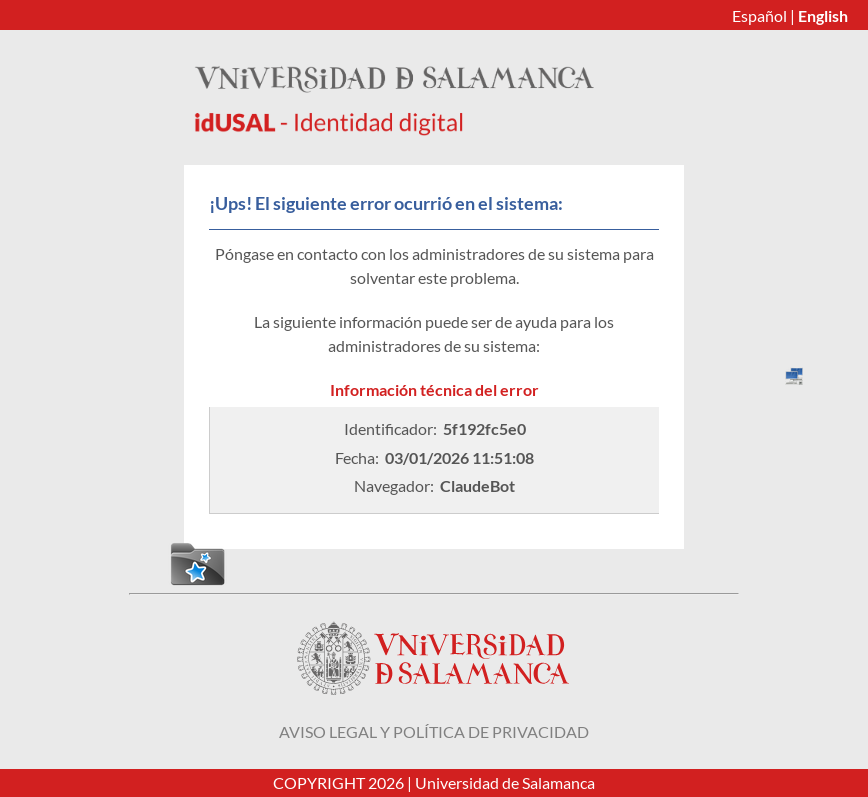 This screenshot has width=868, height=797. Describe the element at coordinates (794, 376) in the screenshot. I see `indicates no network connection available` at that location.